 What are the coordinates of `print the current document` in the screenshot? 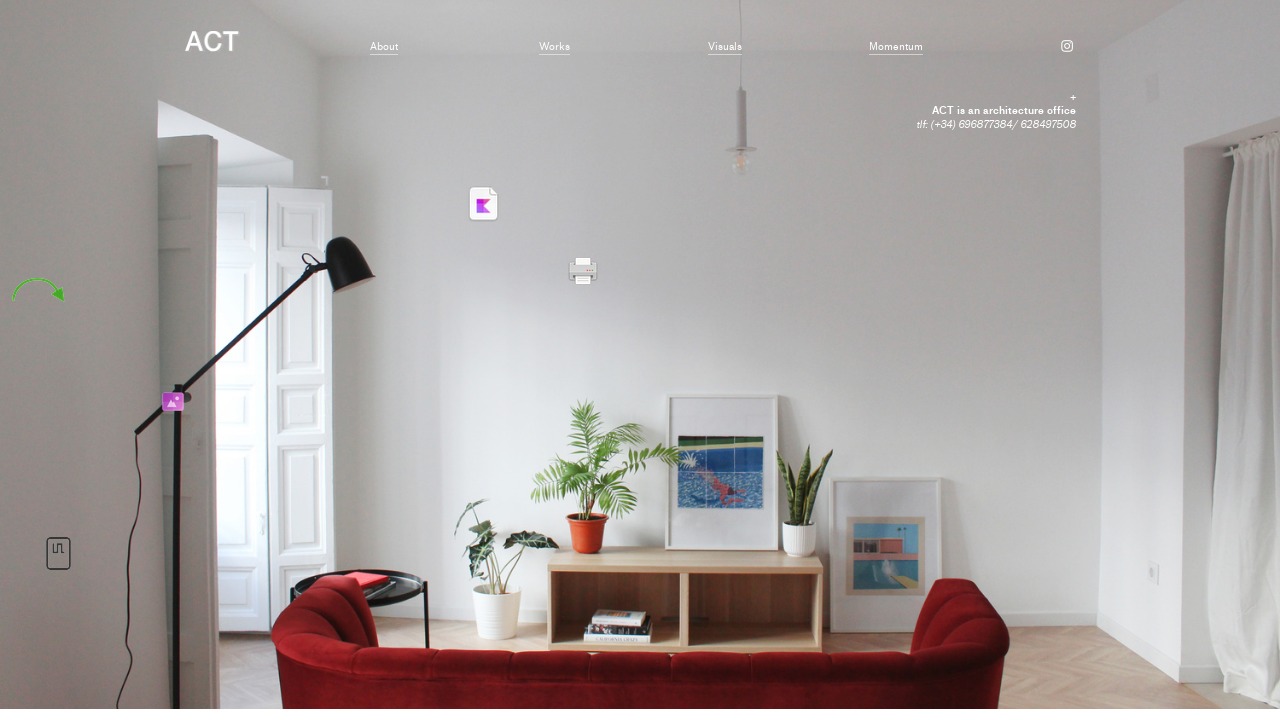 It's located at (583, 271).